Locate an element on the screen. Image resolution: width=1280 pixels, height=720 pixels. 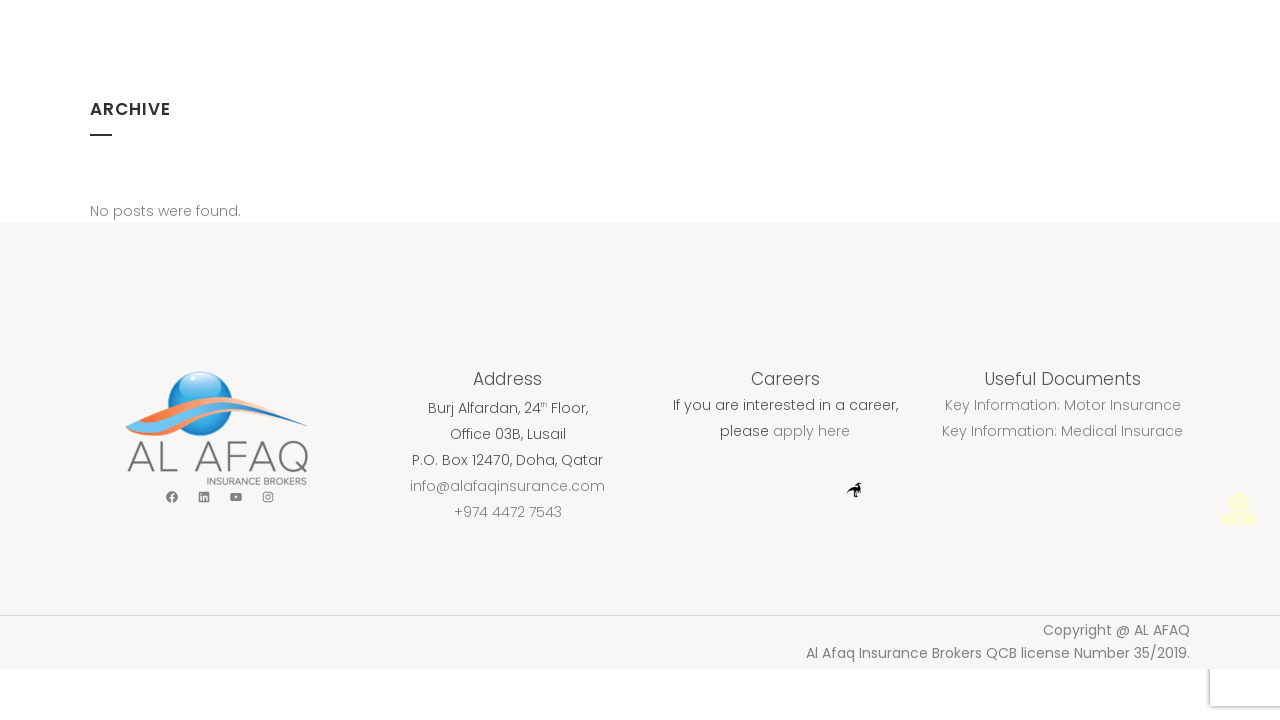
select monk character class is located at coordinates (1239, 508).